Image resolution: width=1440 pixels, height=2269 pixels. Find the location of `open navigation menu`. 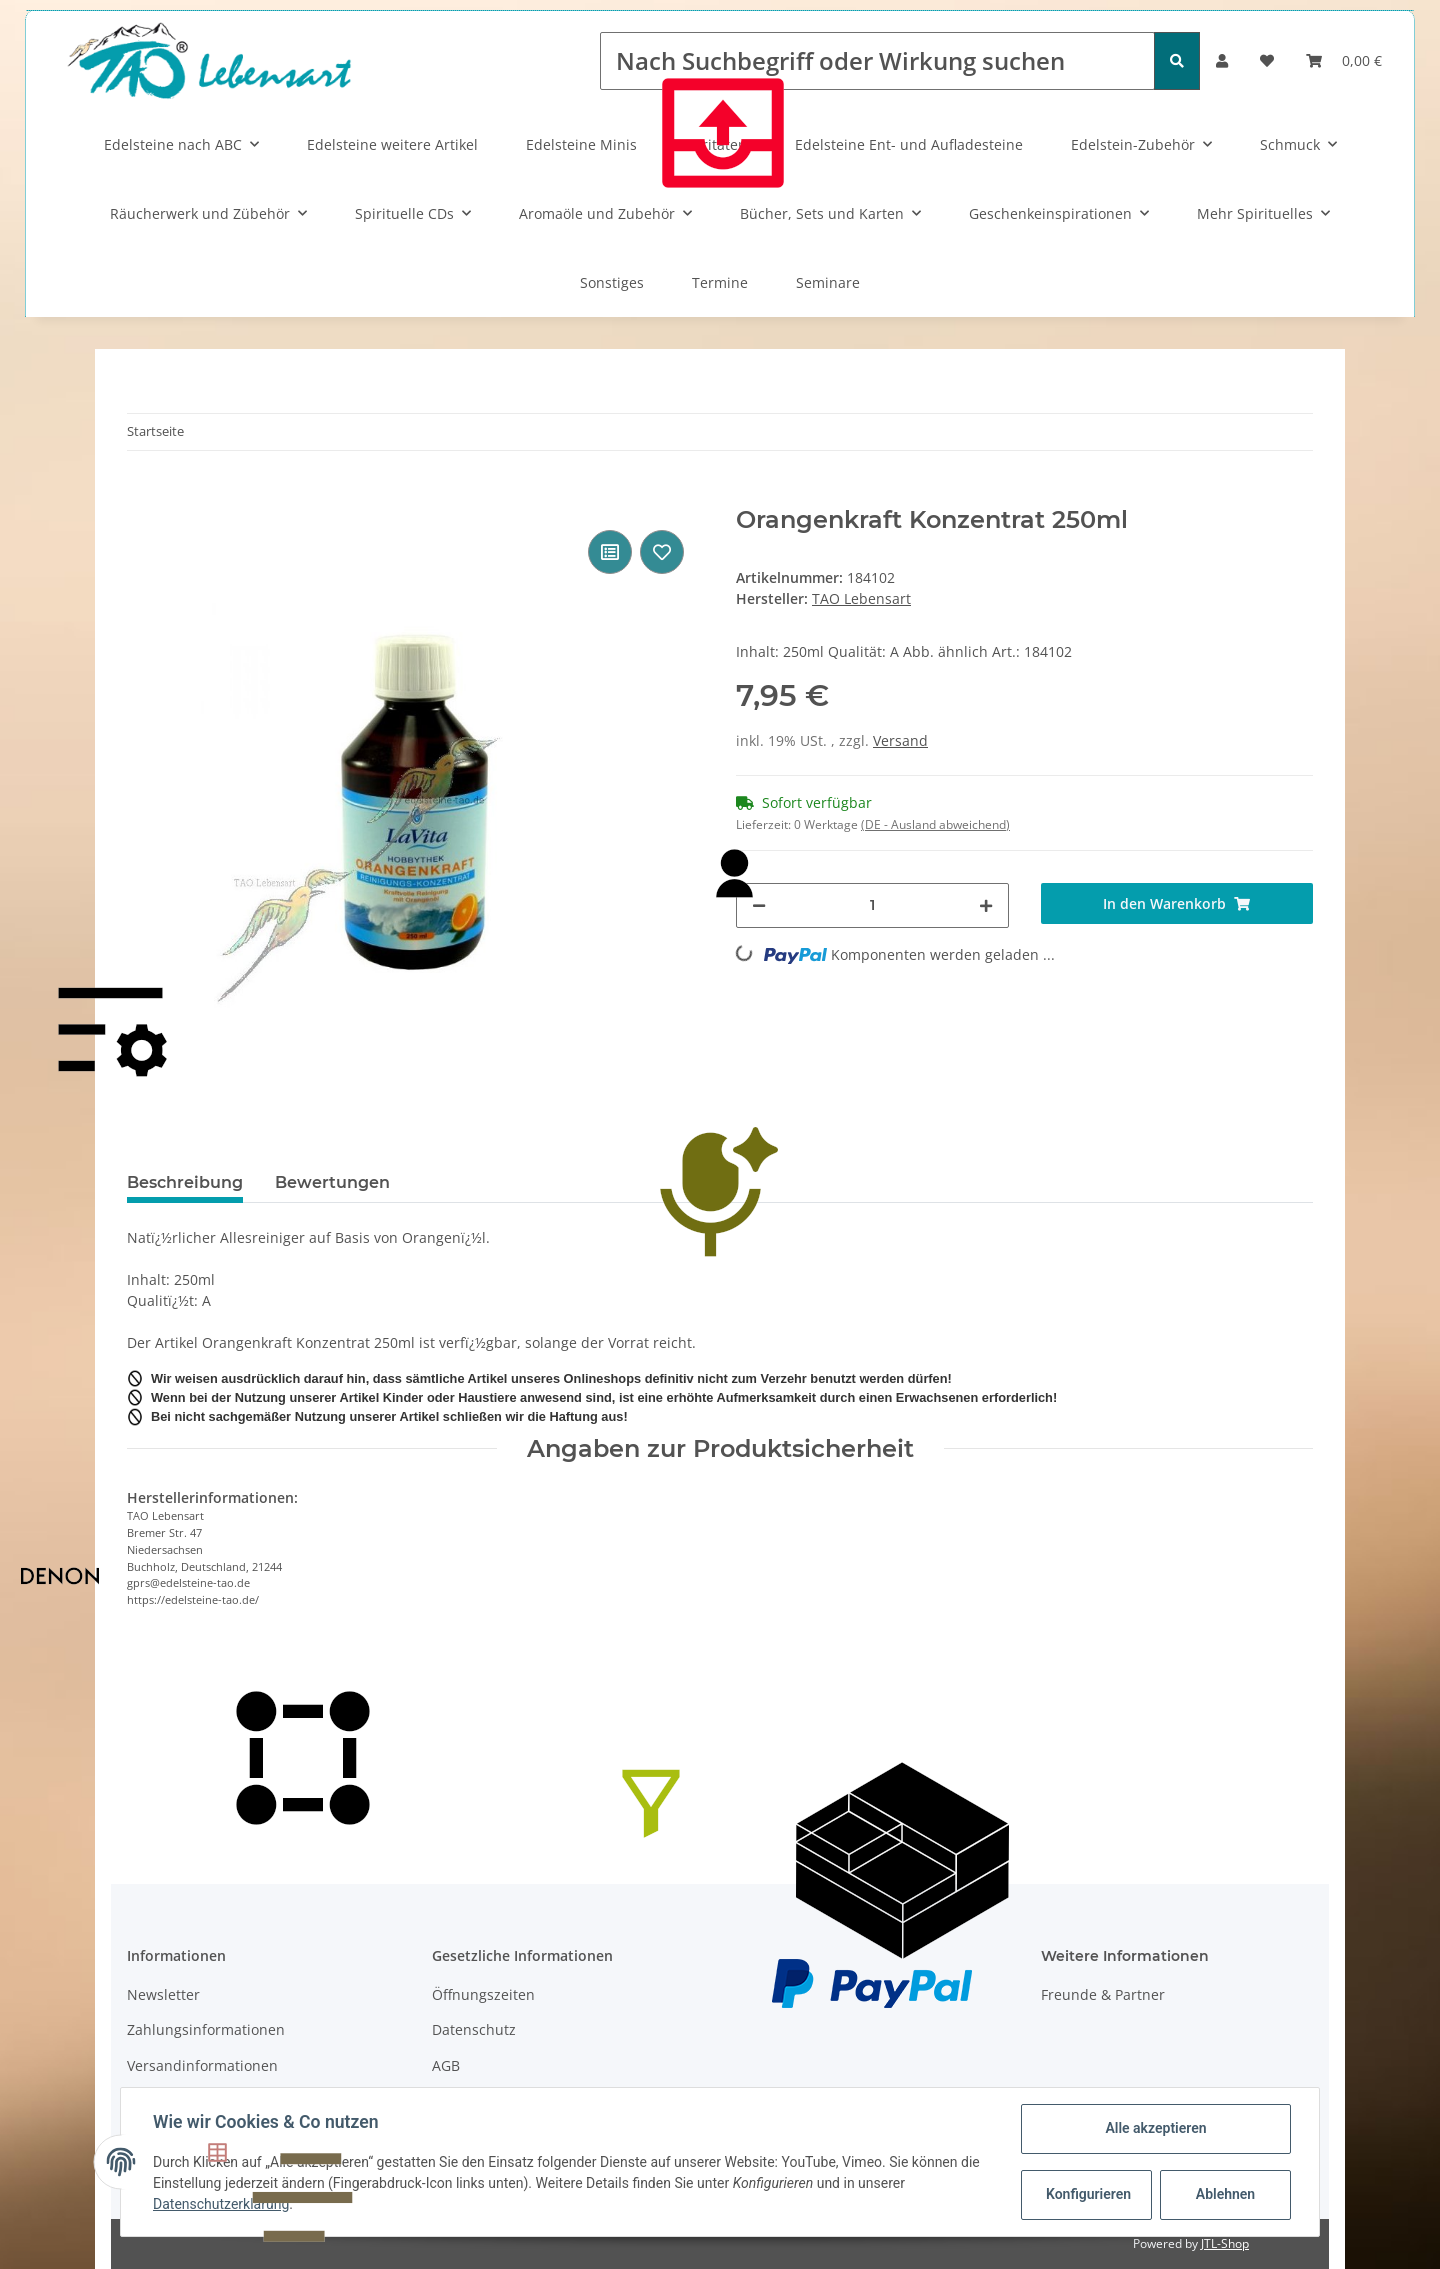

open navigation menu is located at coordinates (302, 2197).